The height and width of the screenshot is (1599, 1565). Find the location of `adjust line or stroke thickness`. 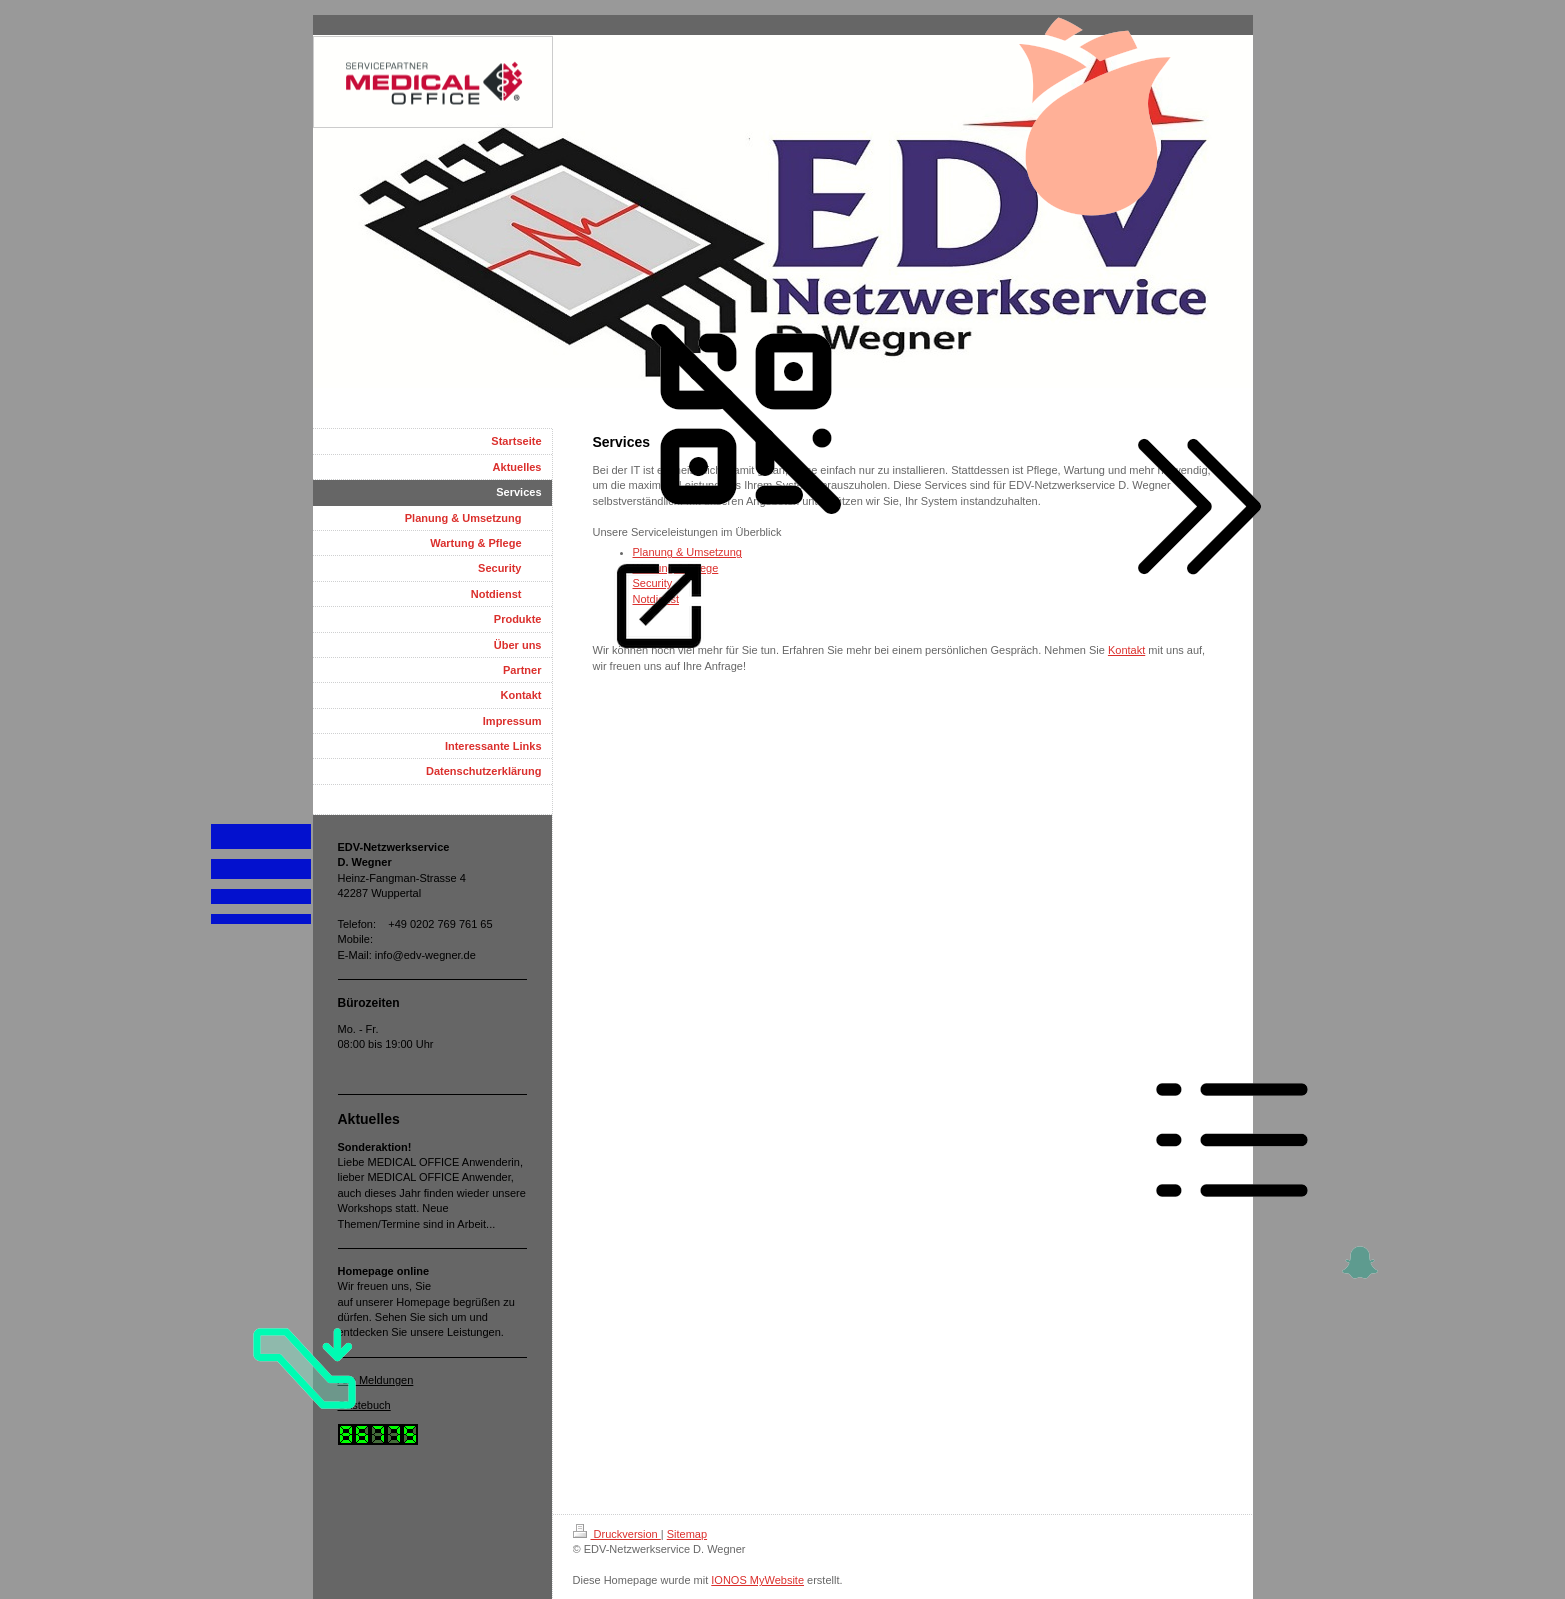

adjust line or stroke thickness is located at coordinates (261, 874).